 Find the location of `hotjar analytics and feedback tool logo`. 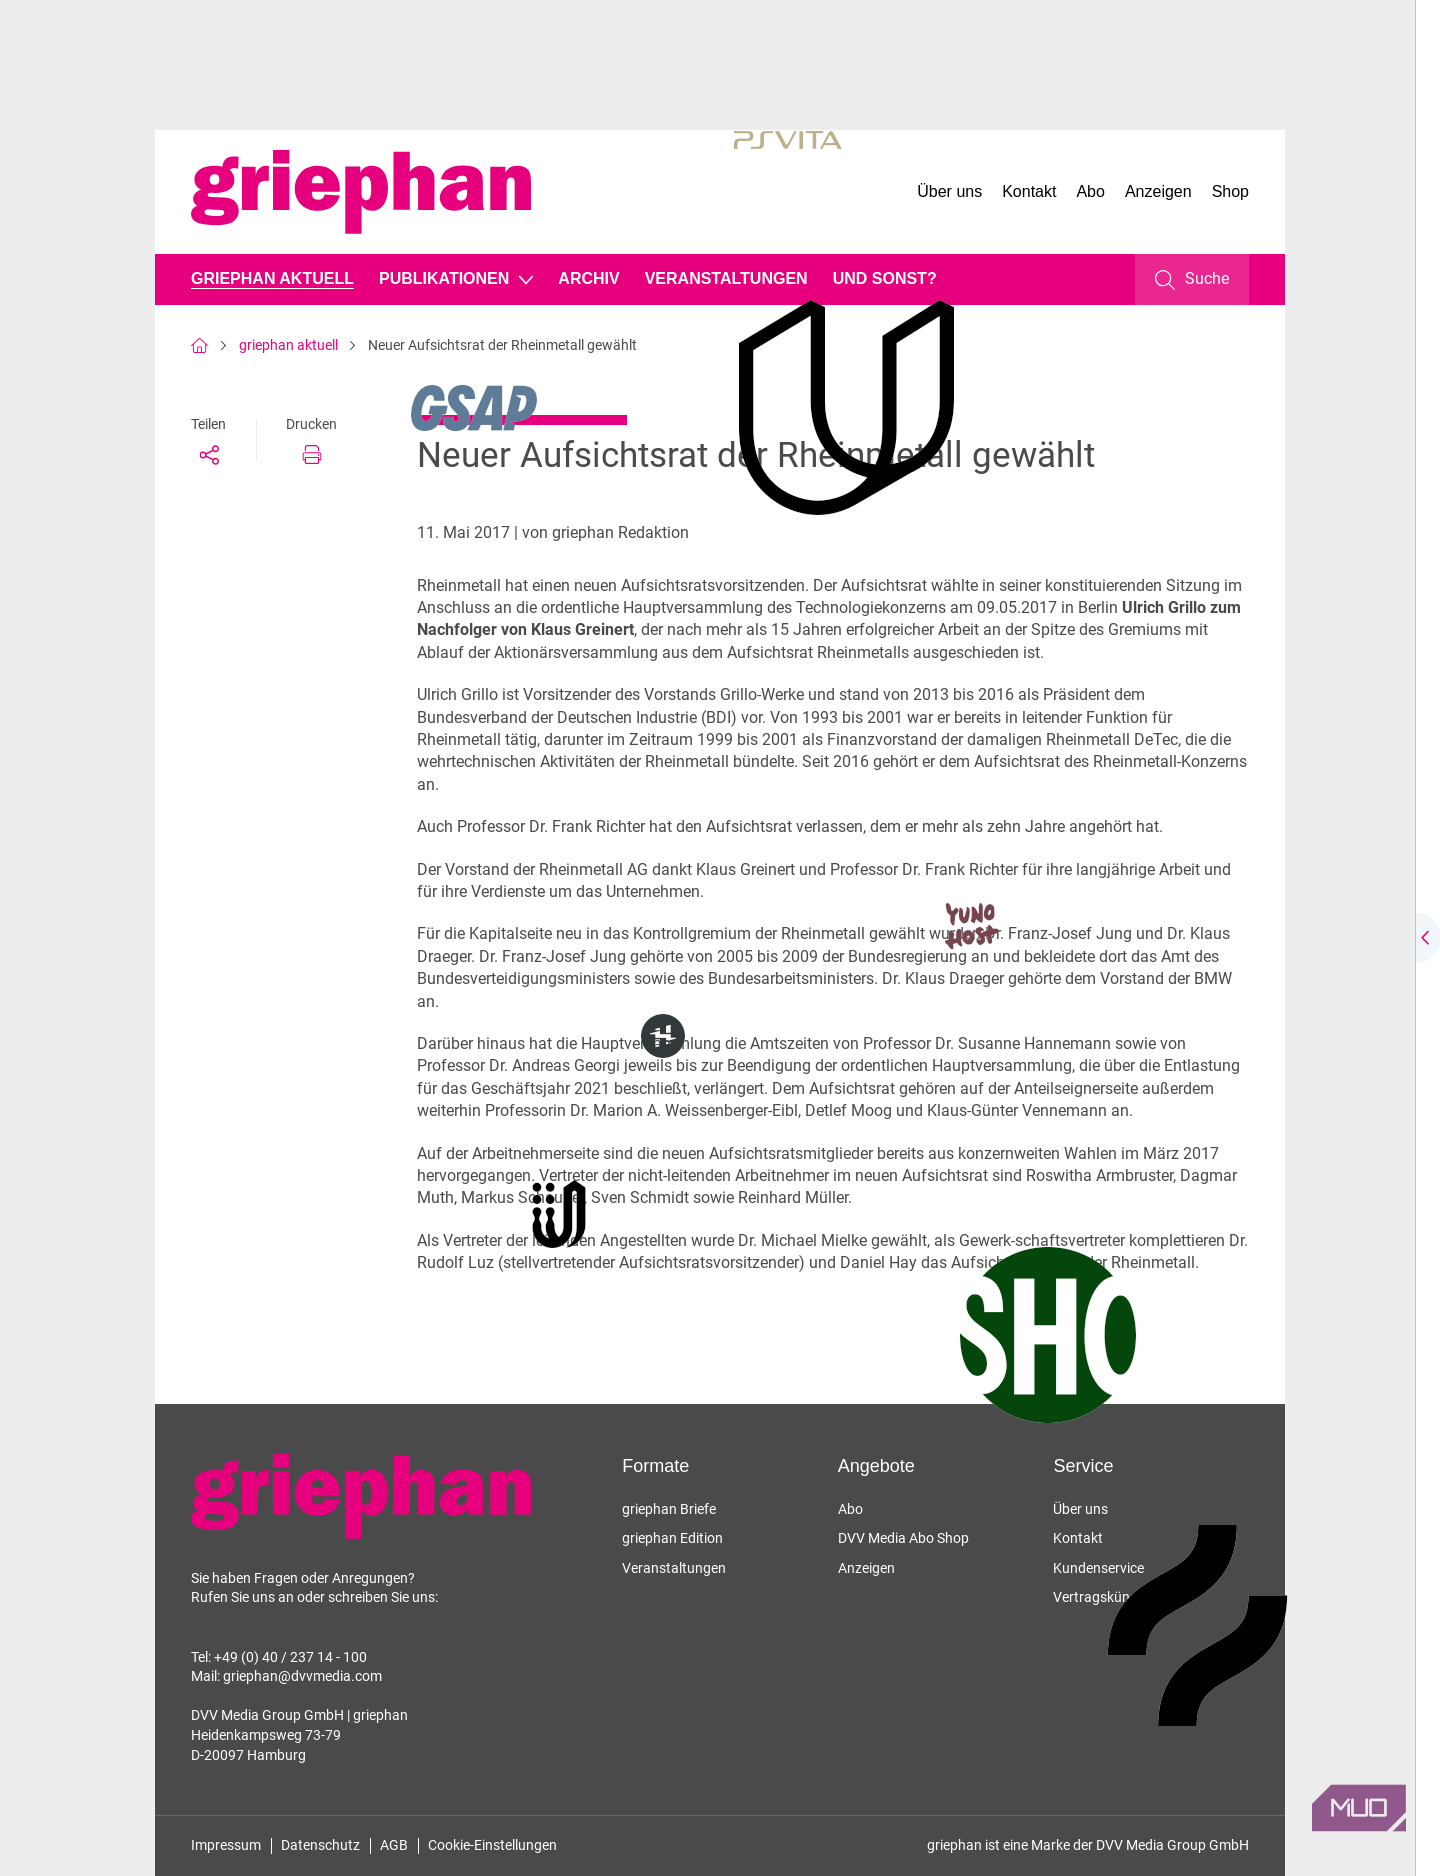

hotjar analytics and feedback tool logo is located at coordinates (1197, 1625).